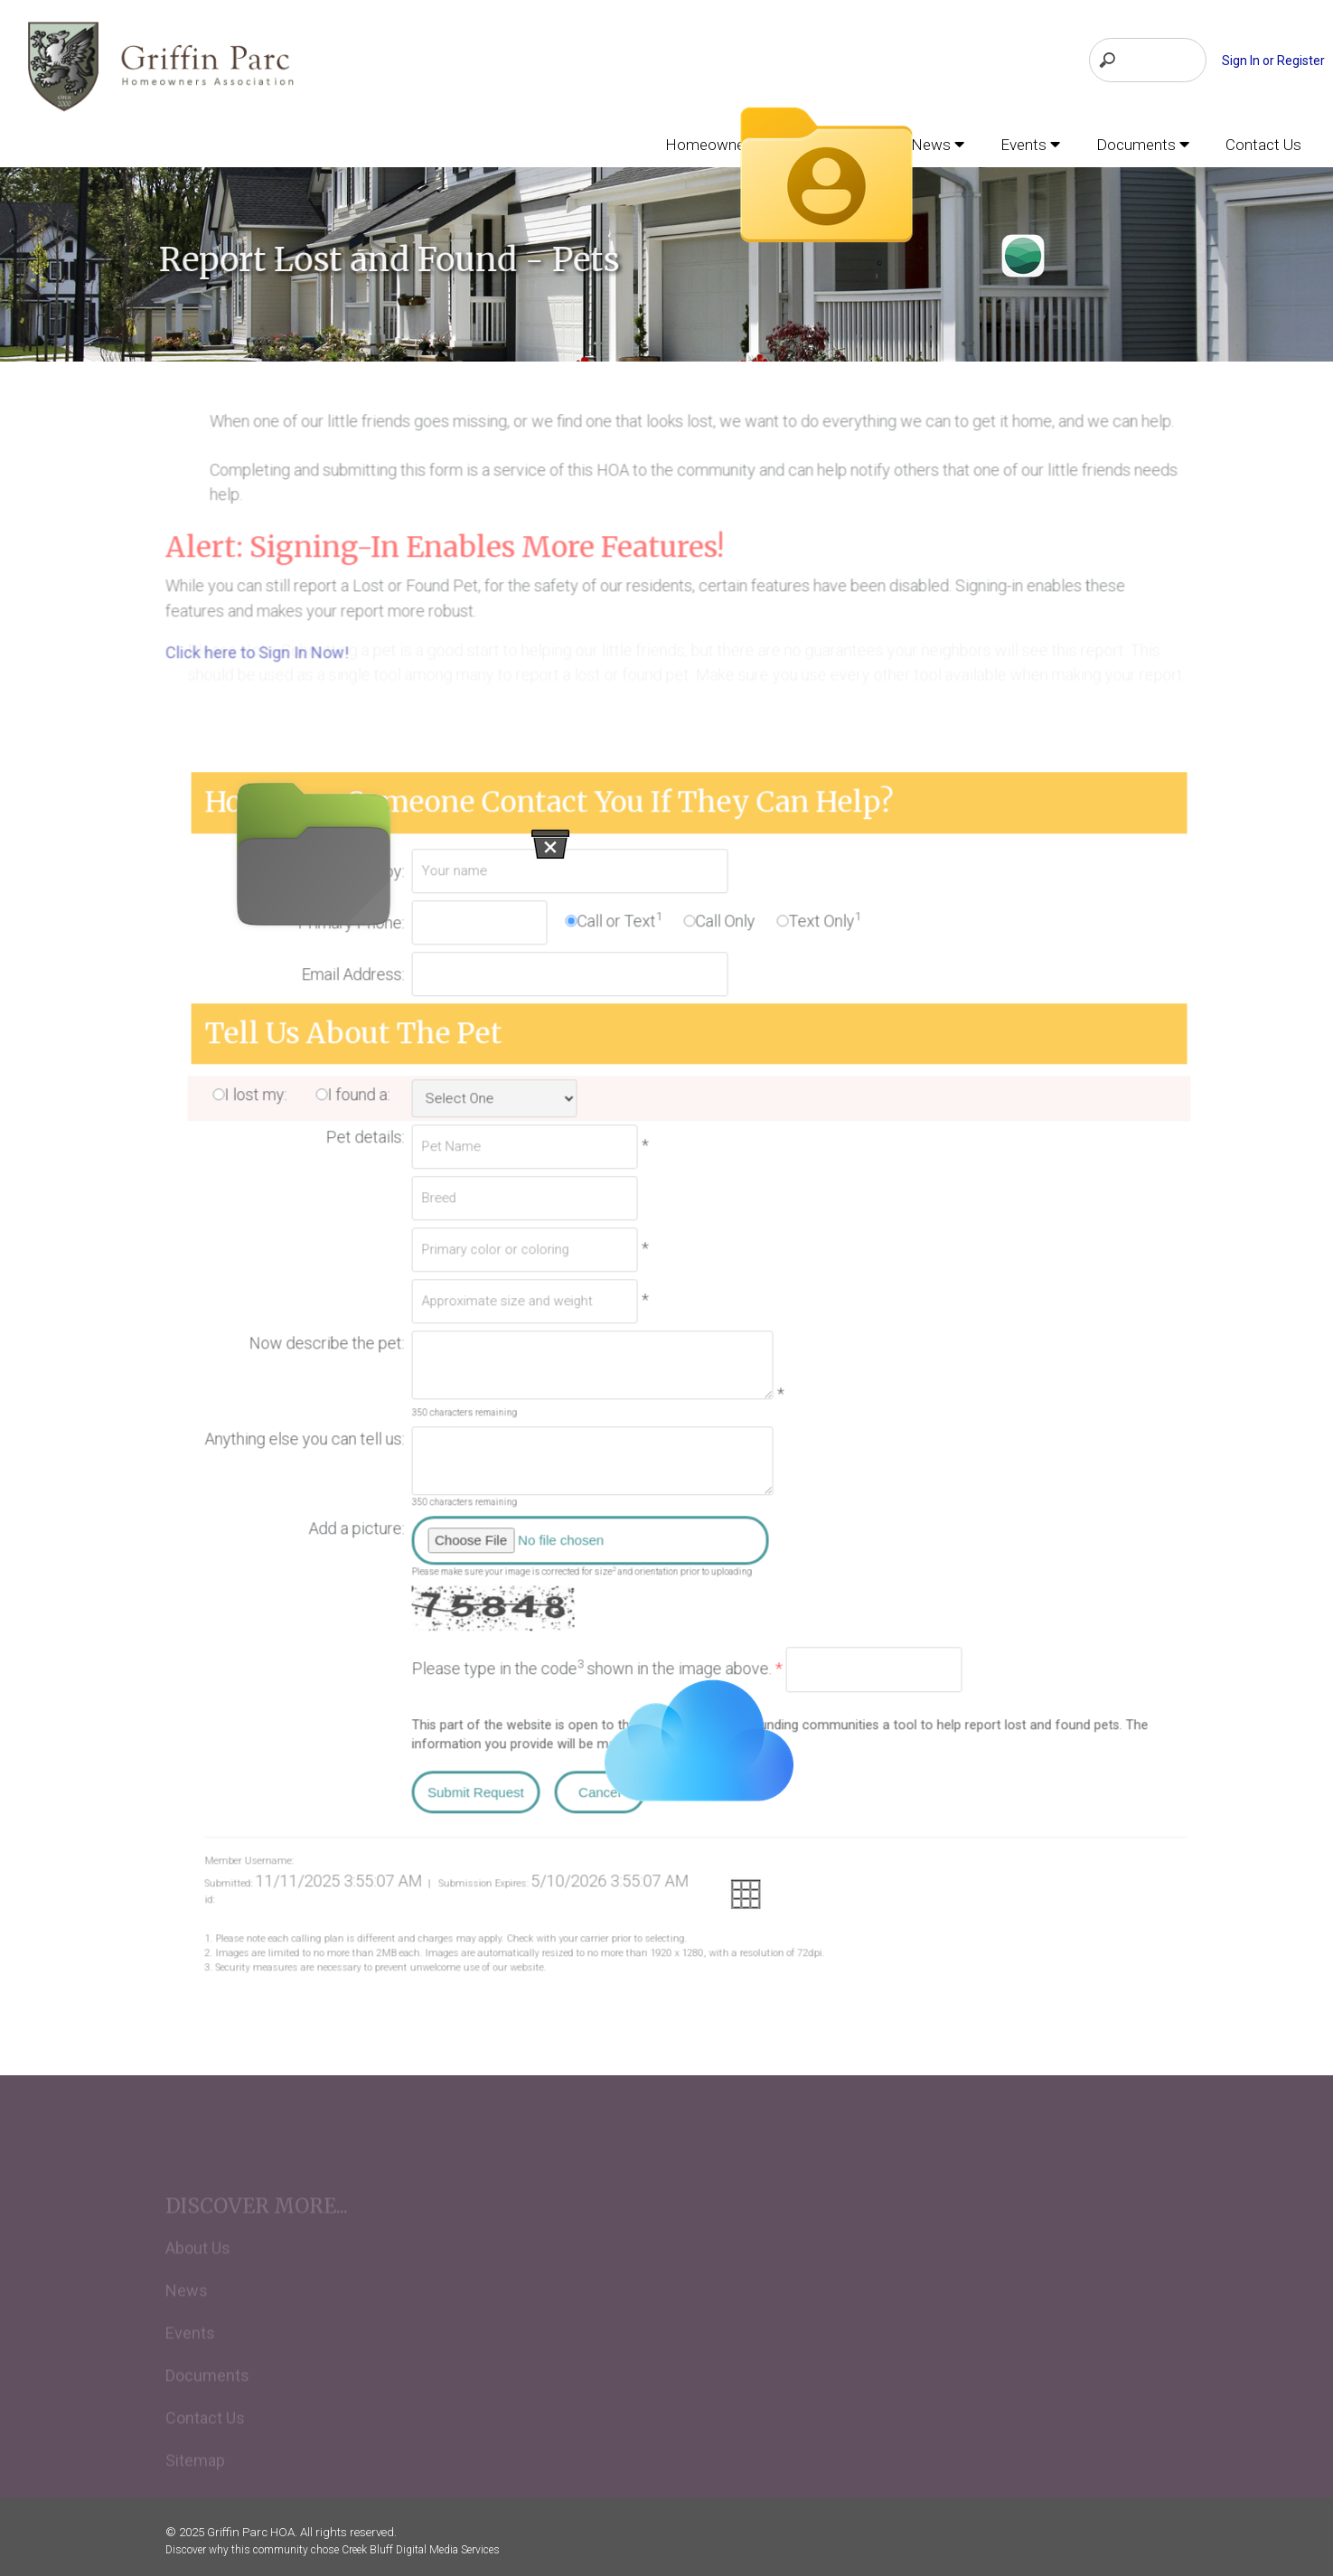 The width and height of the screenshot is (1333, 2576). Describe the element at coordinates (550, 842) in the screenshot. I see `view junk mail folder` at that location.